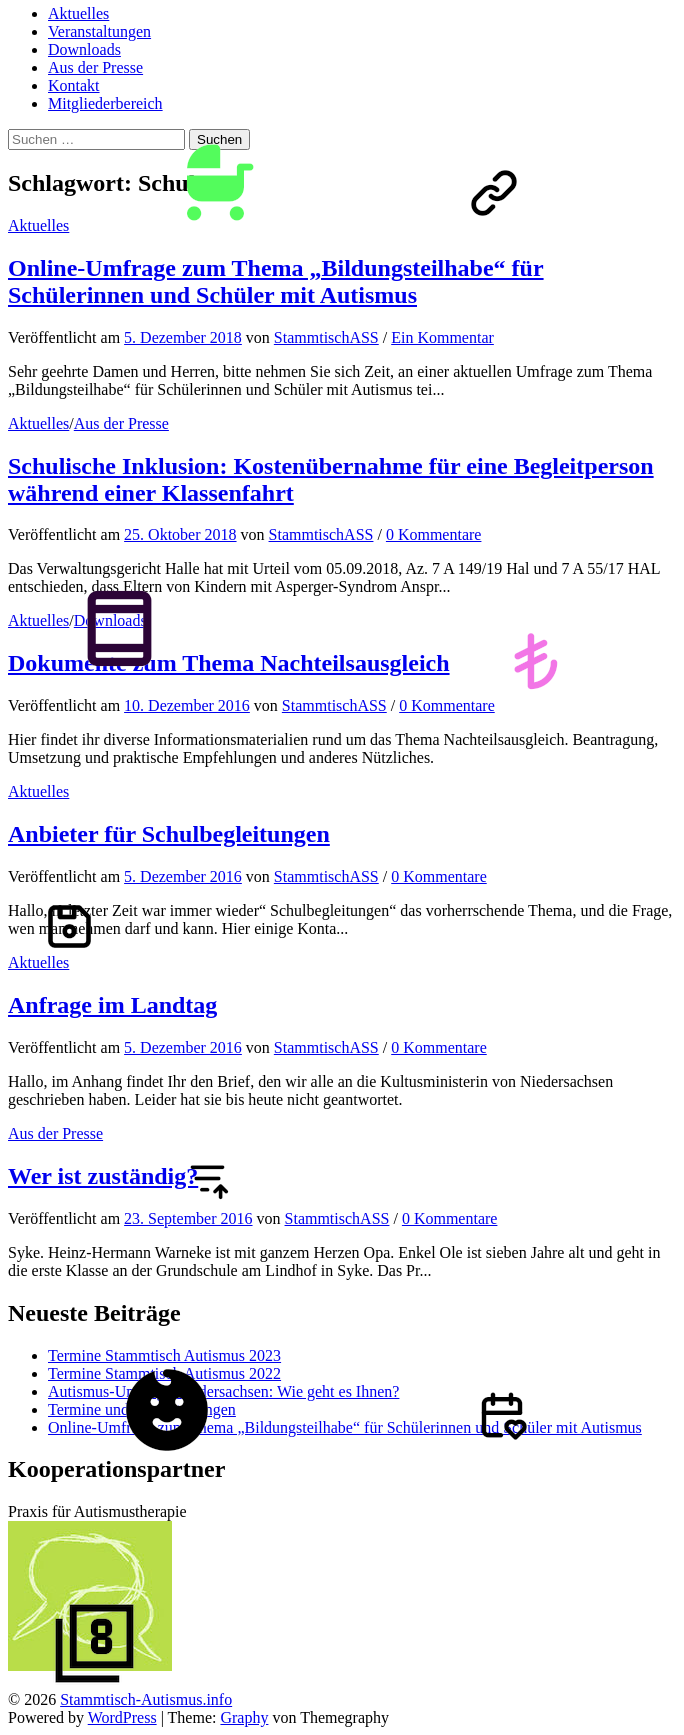 Image resolution: width=684 pixels, height=1735 pixels. Describe the element at coordinates (69, 926) in the screenshot. I see `save current file or document` at that location.